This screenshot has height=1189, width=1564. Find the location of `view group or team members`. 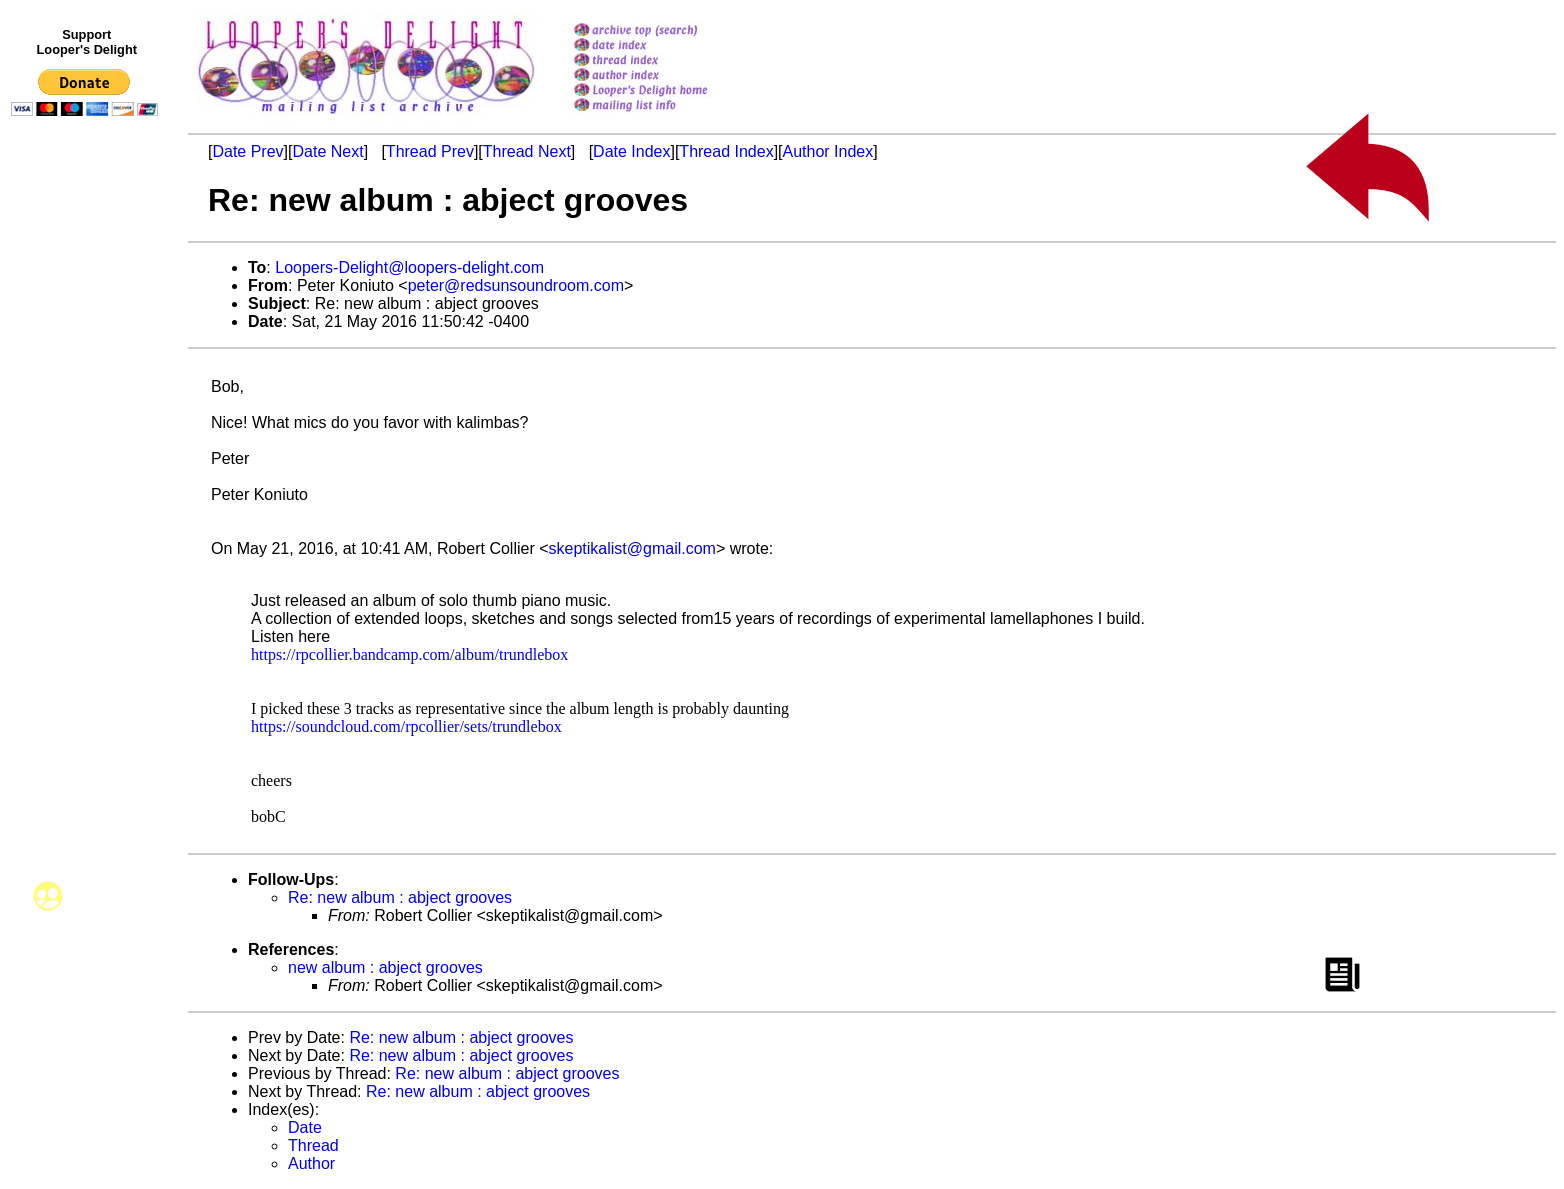

view group or team members is located at coordinates (48, 896).